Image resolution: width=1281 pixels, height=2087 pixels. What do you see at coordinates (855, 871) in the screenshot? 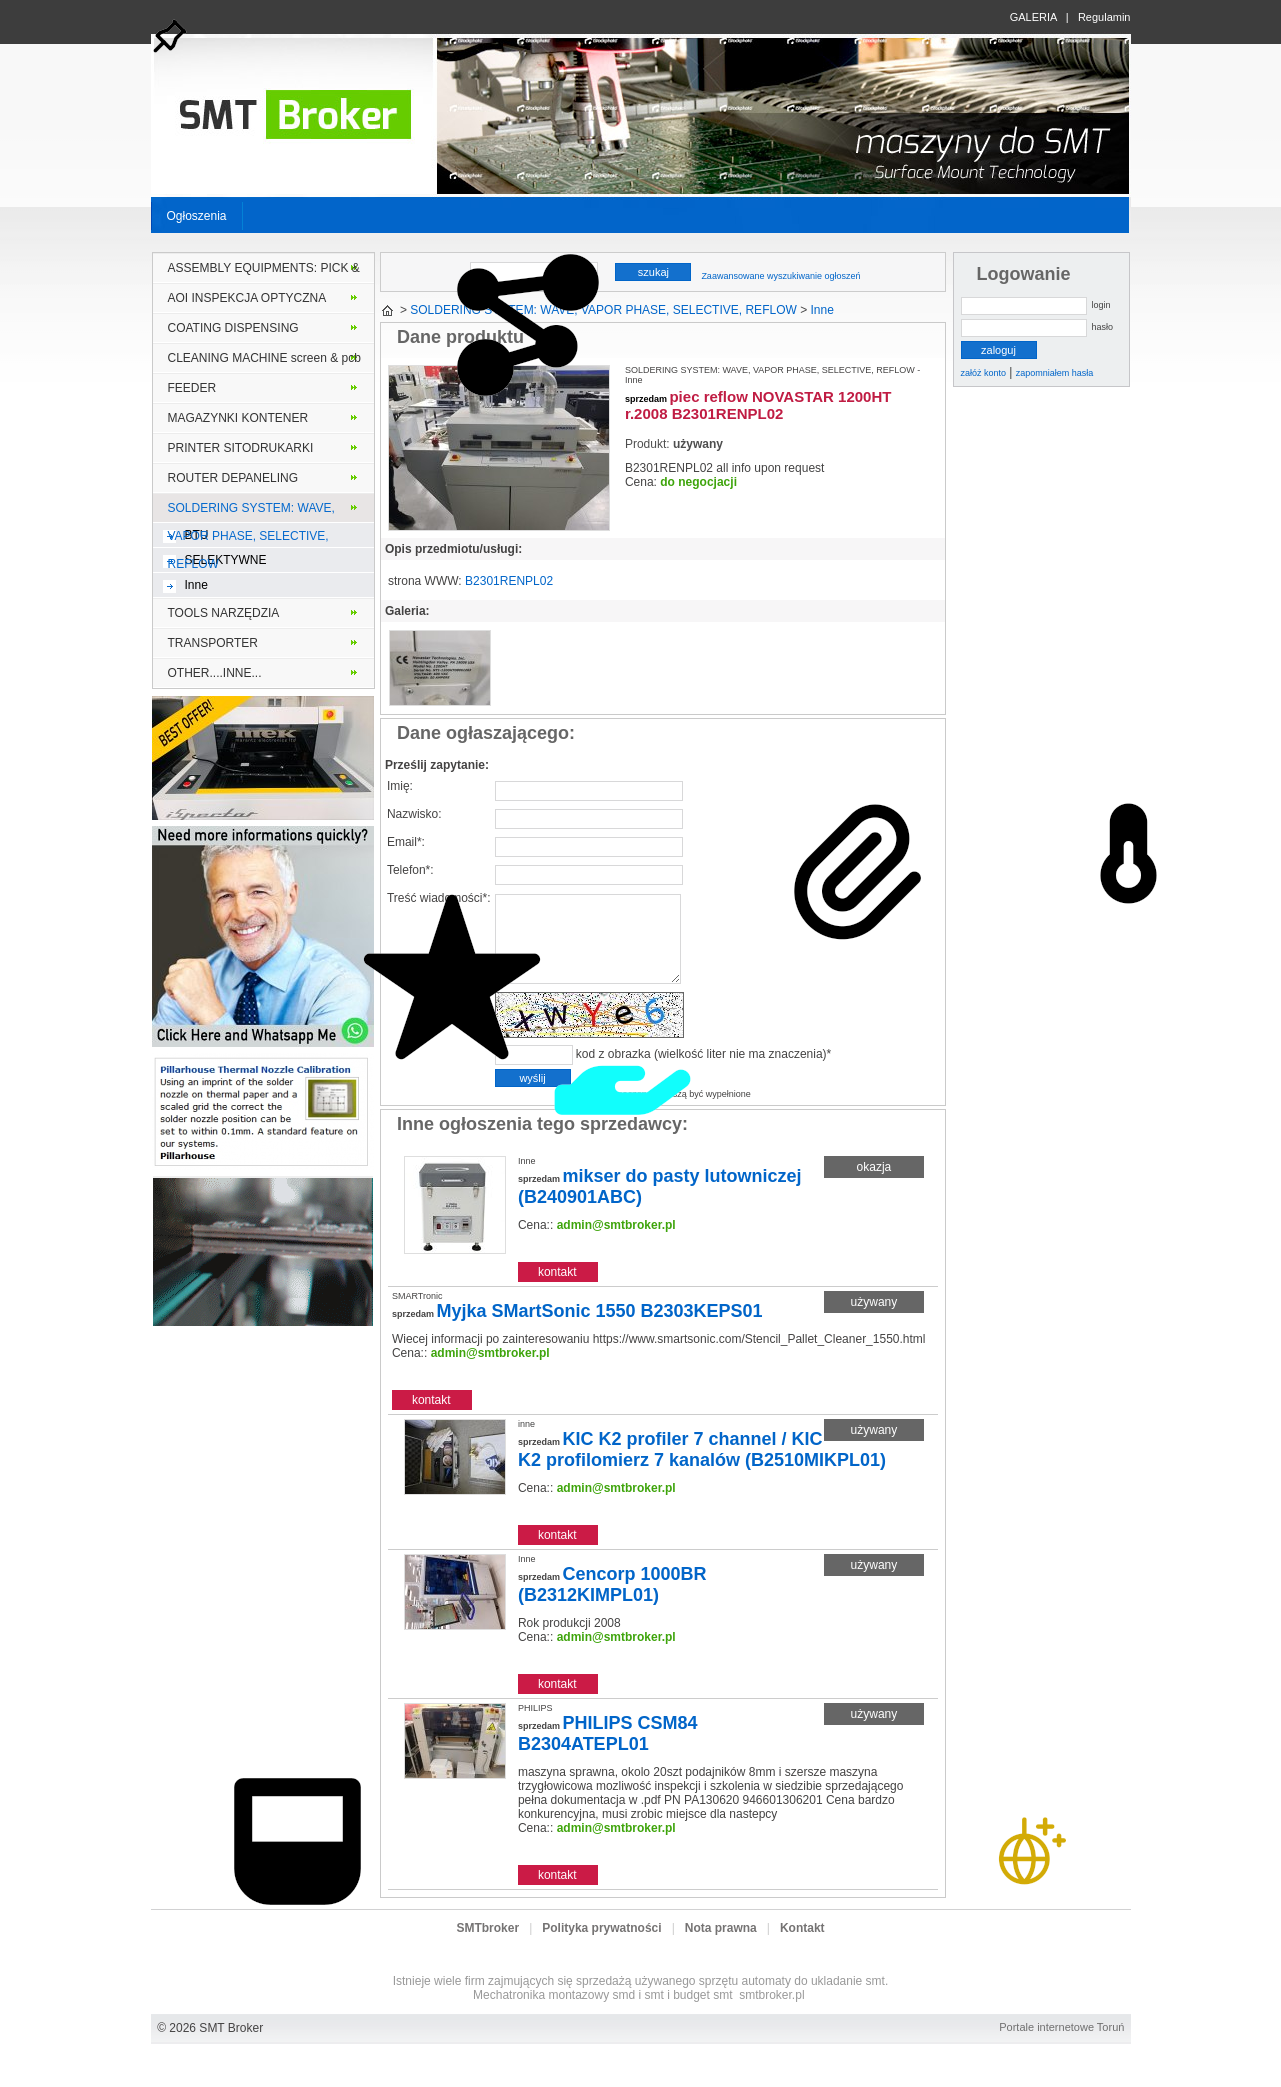
I see `attach a file to your message` at bounding box center [855, 871].